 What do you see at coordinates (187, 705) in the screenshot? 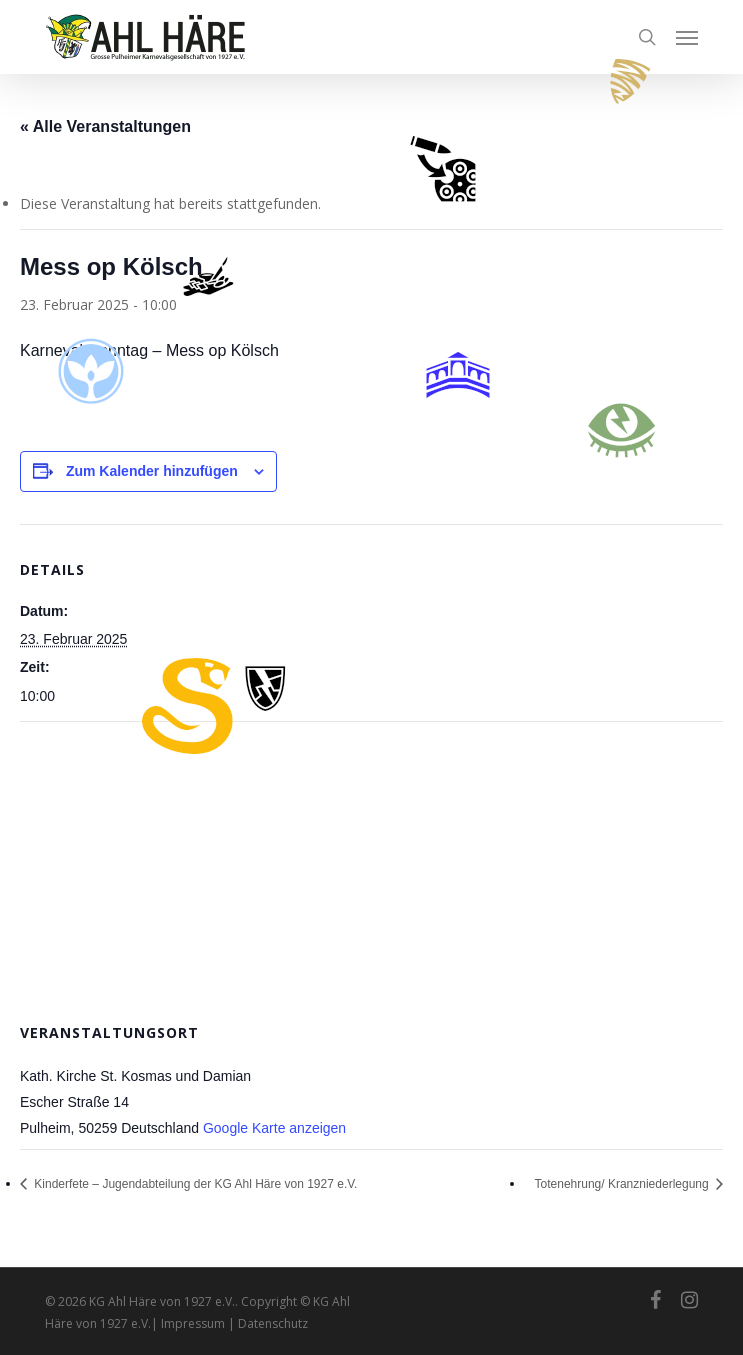
I see `play snake game` at bounding box center [187, 705].